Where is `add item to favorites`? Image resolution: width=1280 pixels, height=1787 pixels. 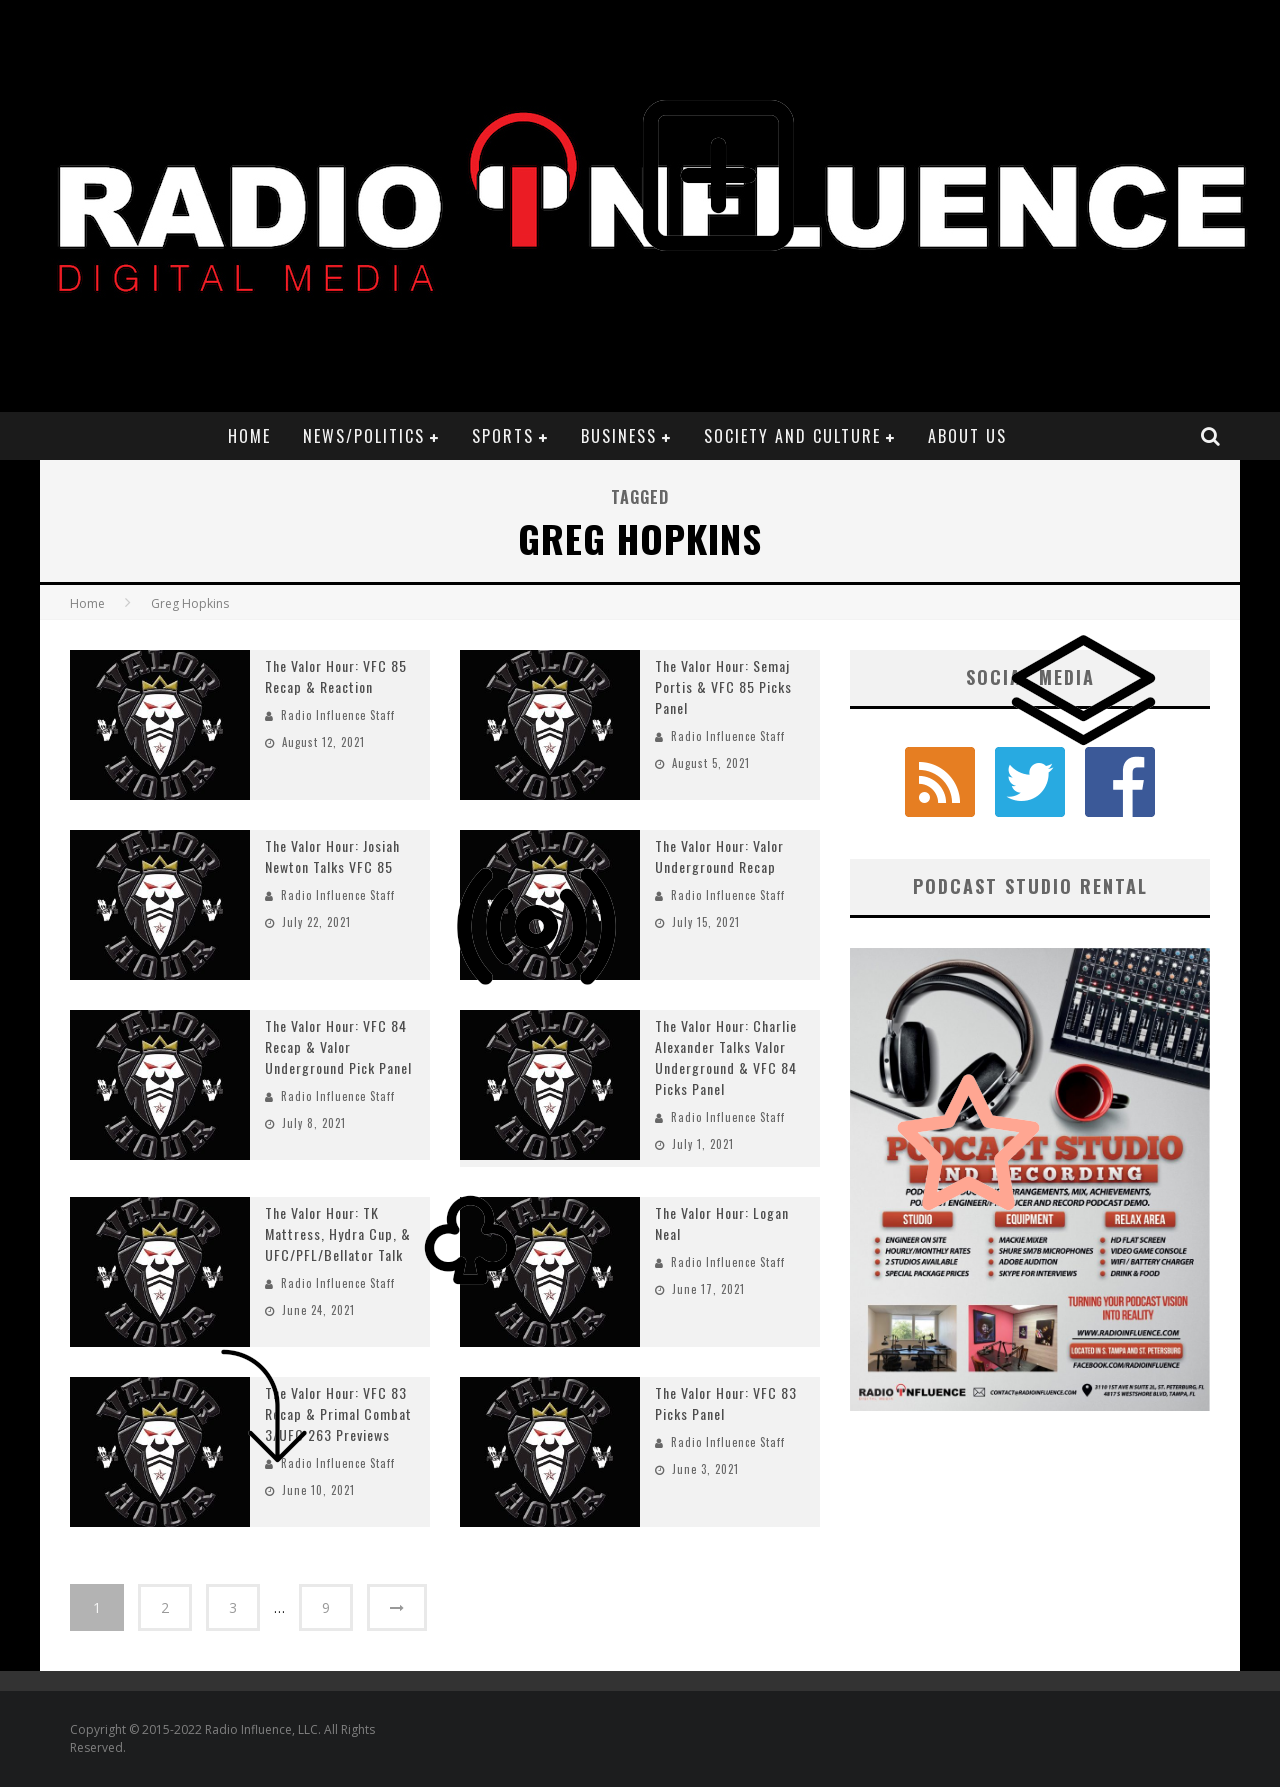
add item to favorites is located at coordinates (968, 1145).